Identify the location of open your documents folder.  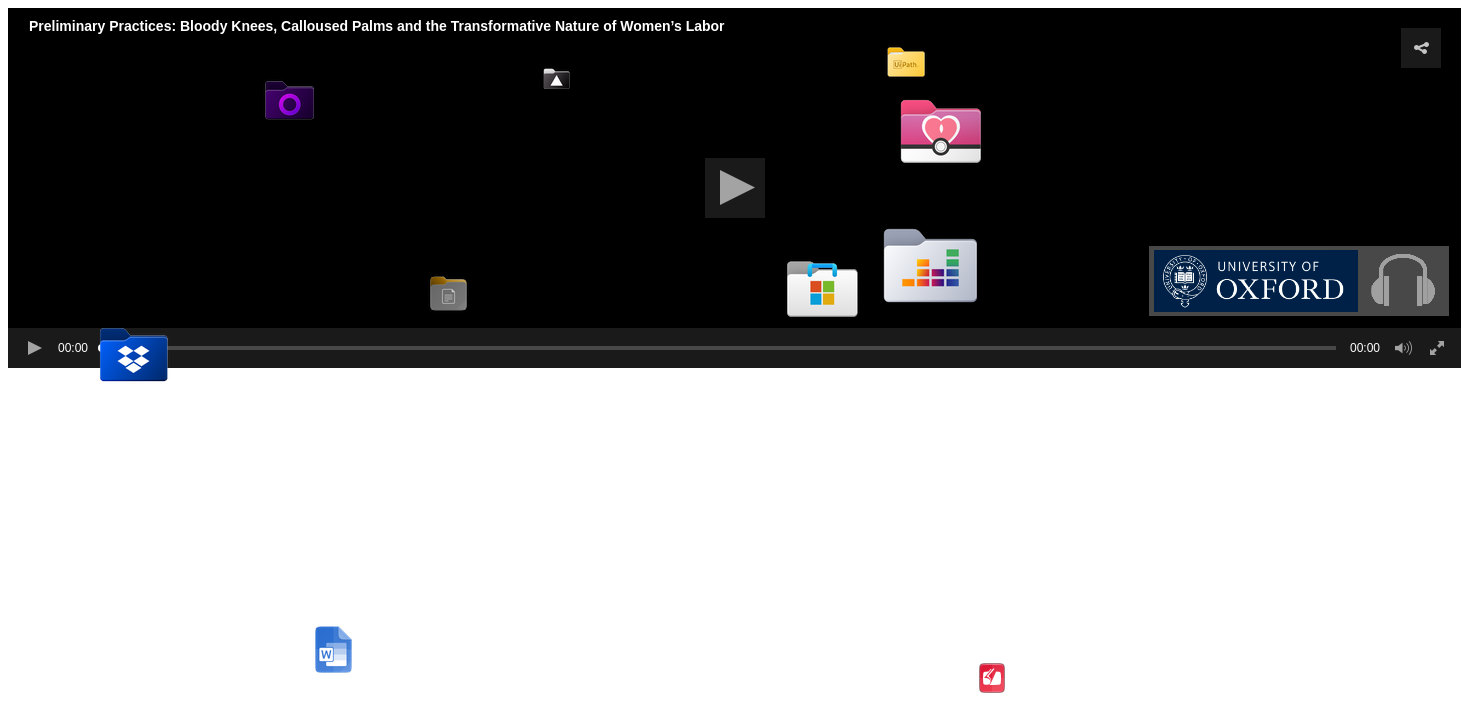
(448, 293).